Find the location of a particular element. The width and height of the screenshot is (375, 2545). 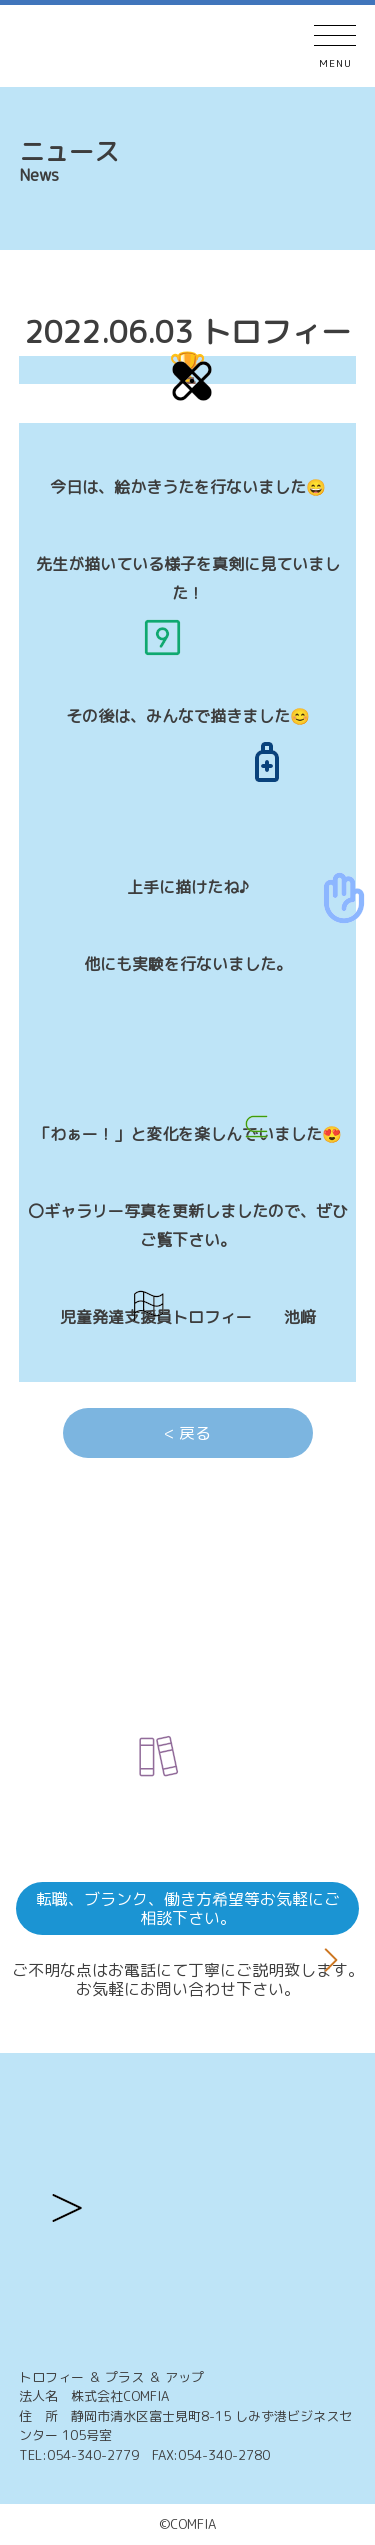

indicates a subset relationship in mathematical or set operations is located at coordinates (257, 1126).